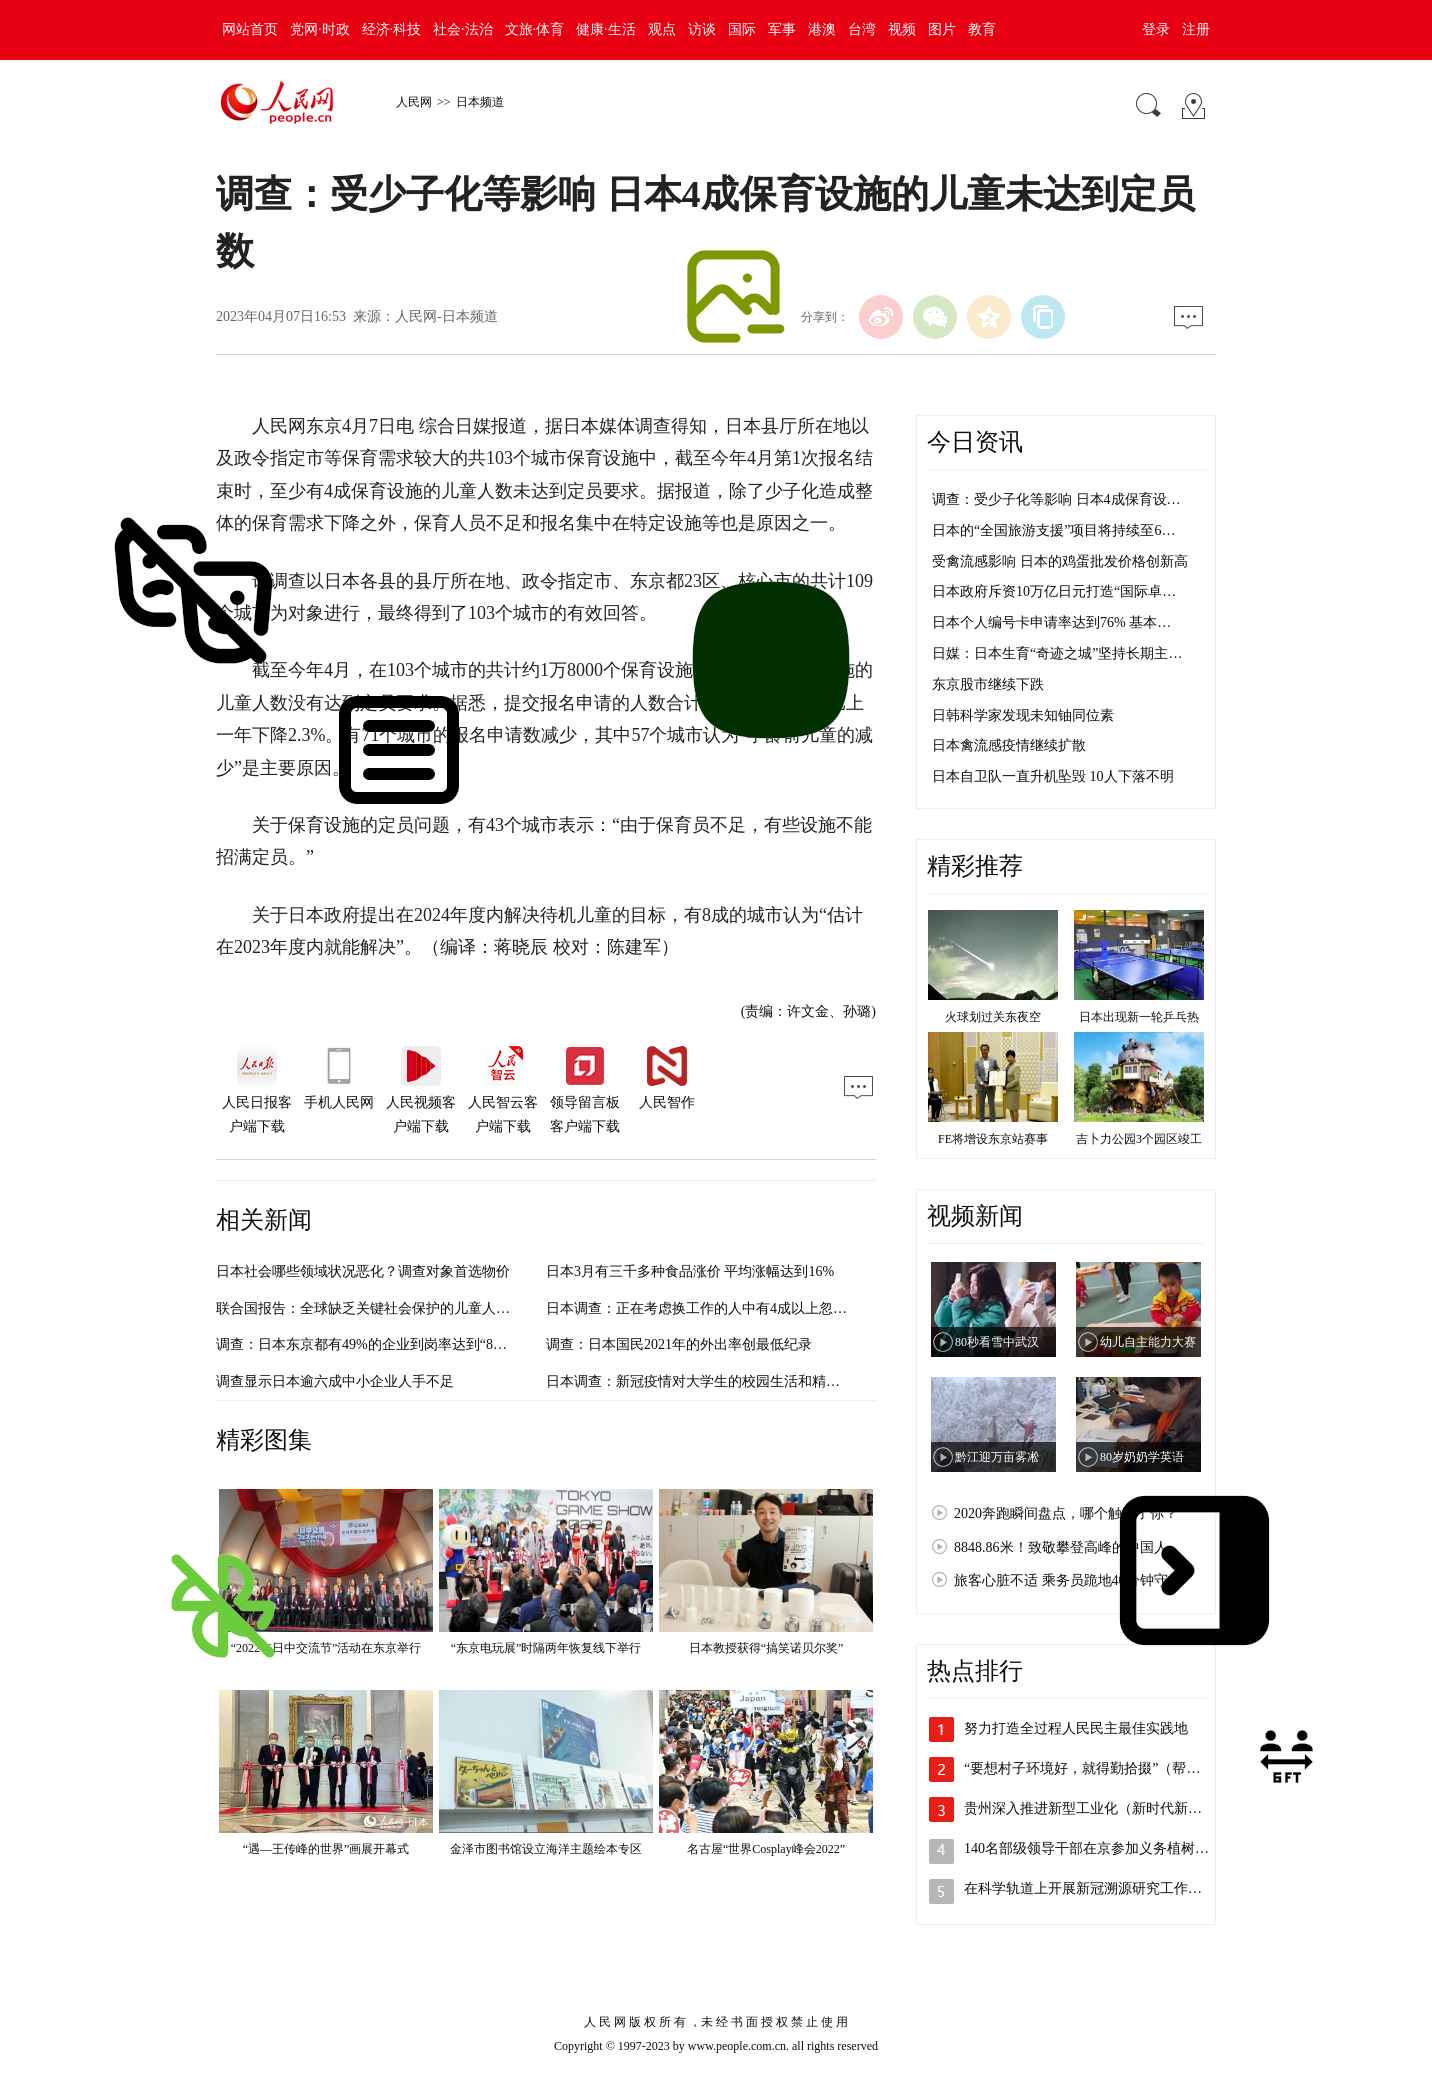 This screenshot has width=1432, height=2083. Describe the element at coordinates (733, 296) in the screenshot. I see `remove a photo from your collection` at that location.